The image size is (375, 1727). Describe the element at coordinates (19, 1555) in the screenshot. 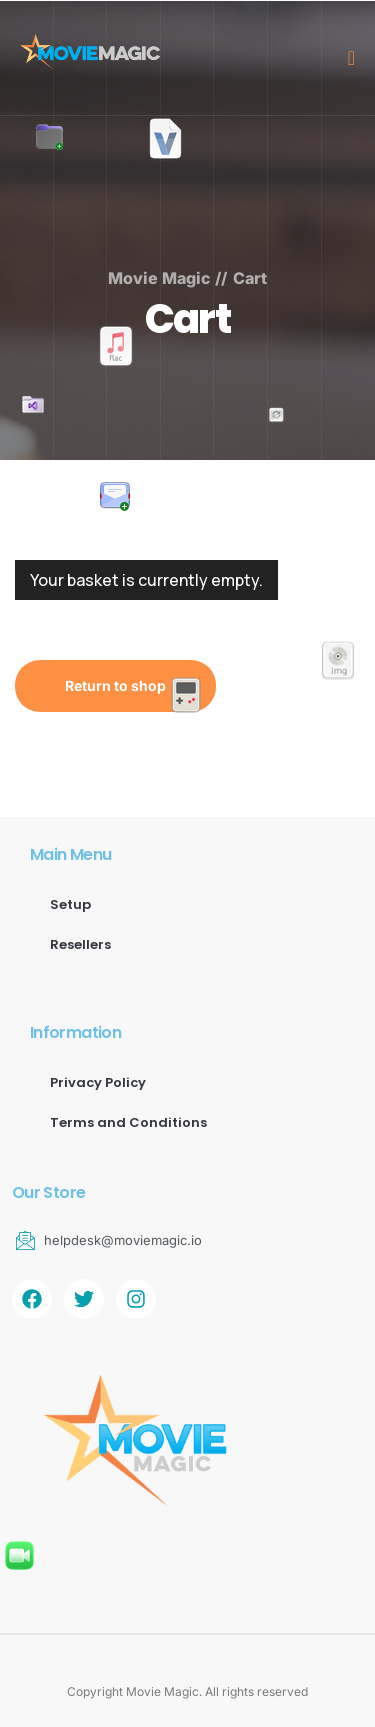

I see `open FaceTime to start a video call` at that location.